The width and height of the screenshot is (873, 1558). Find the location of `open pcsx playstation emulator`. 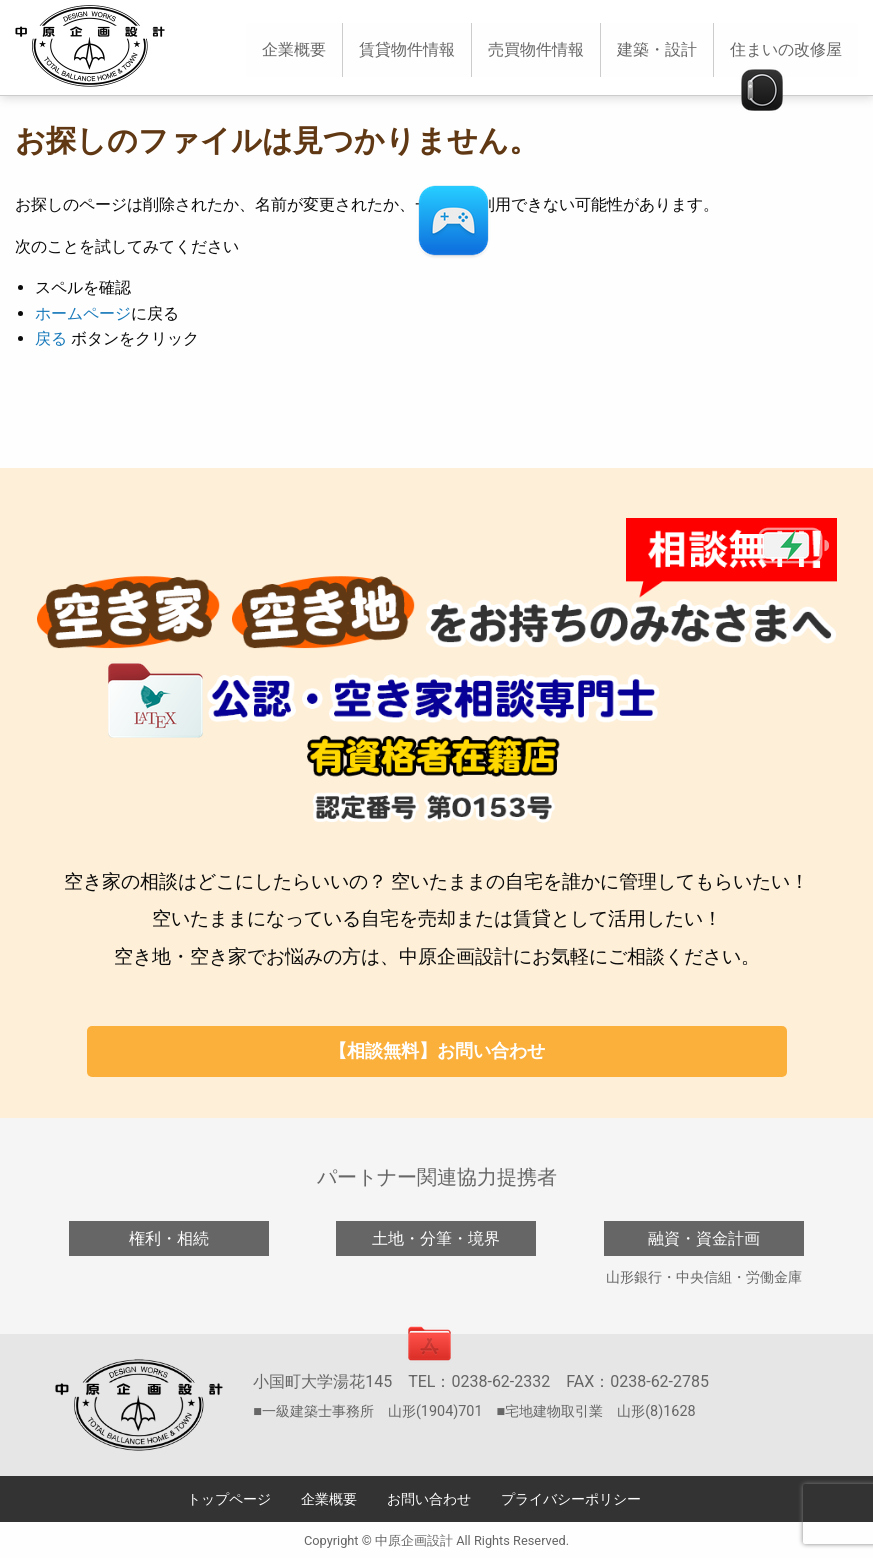

open pcsx playstation emulator is located at coordinates (453, 220).